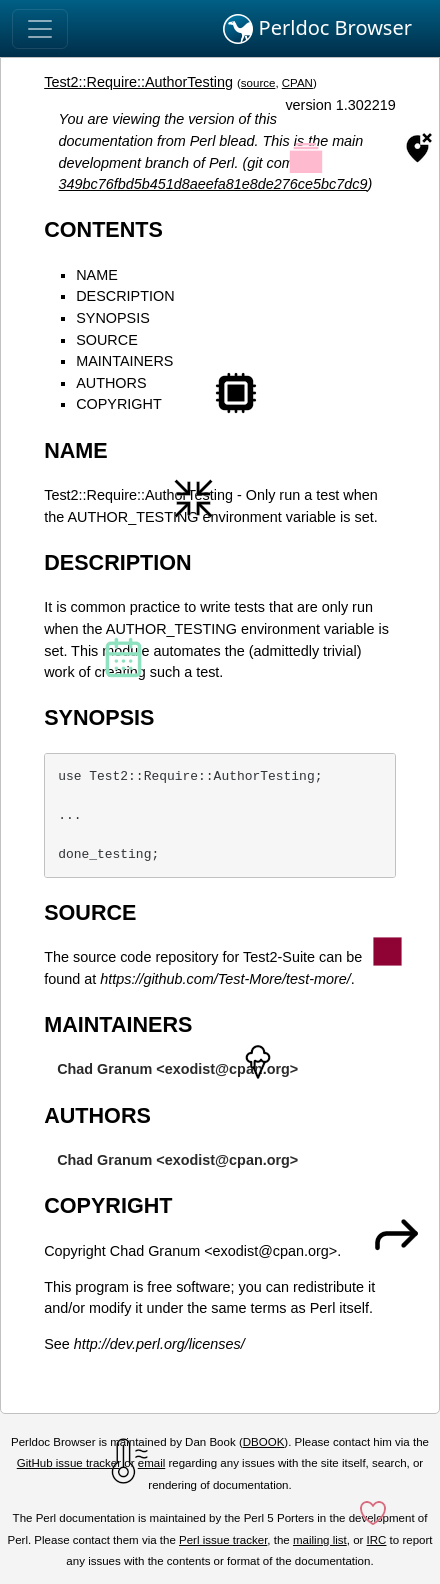 The image size is (440, 1584). Describe the element at coordinates (125, 1461) in the screenshot. I see `indicates high temperature or heat warning` at that location.